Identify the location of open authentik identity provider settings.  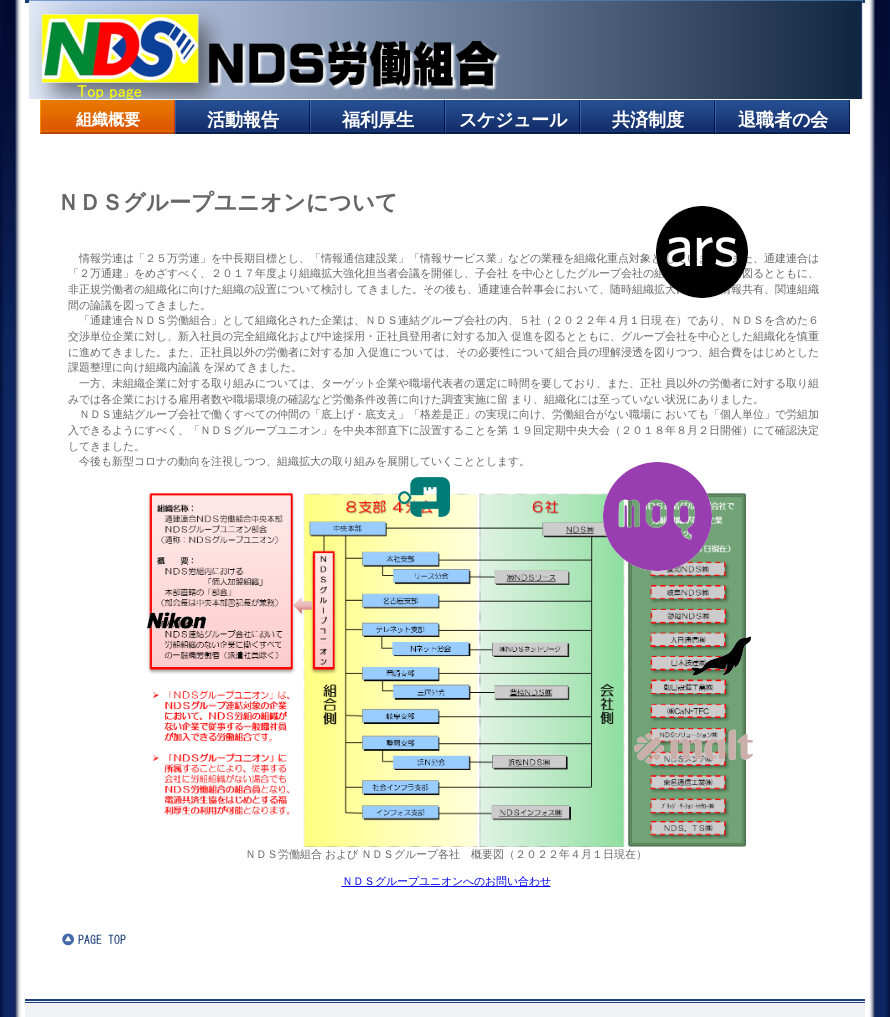
(424, 497).